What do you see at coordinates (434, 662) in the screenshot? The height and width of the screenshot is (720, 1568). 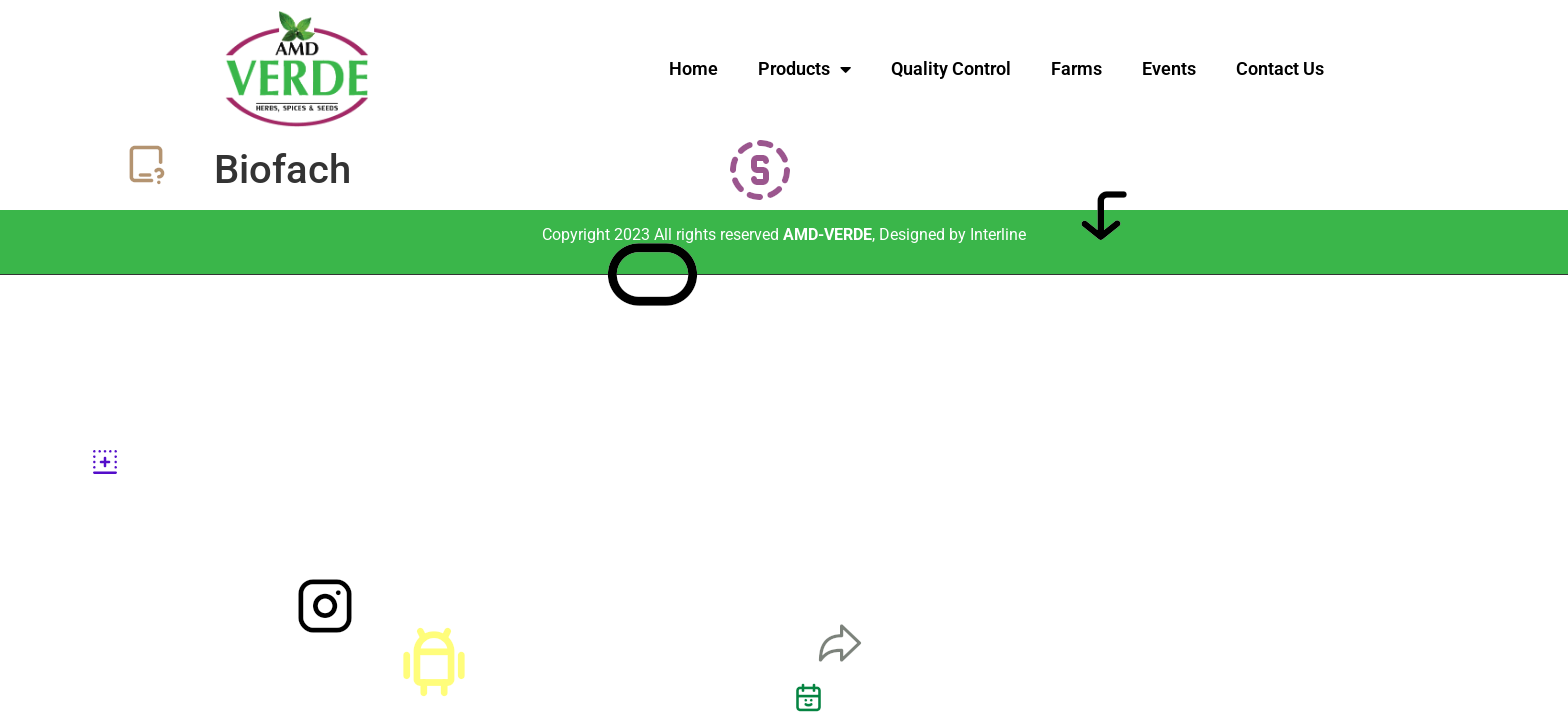 I see `android device or app indicator` at bounding box center [434, 662].